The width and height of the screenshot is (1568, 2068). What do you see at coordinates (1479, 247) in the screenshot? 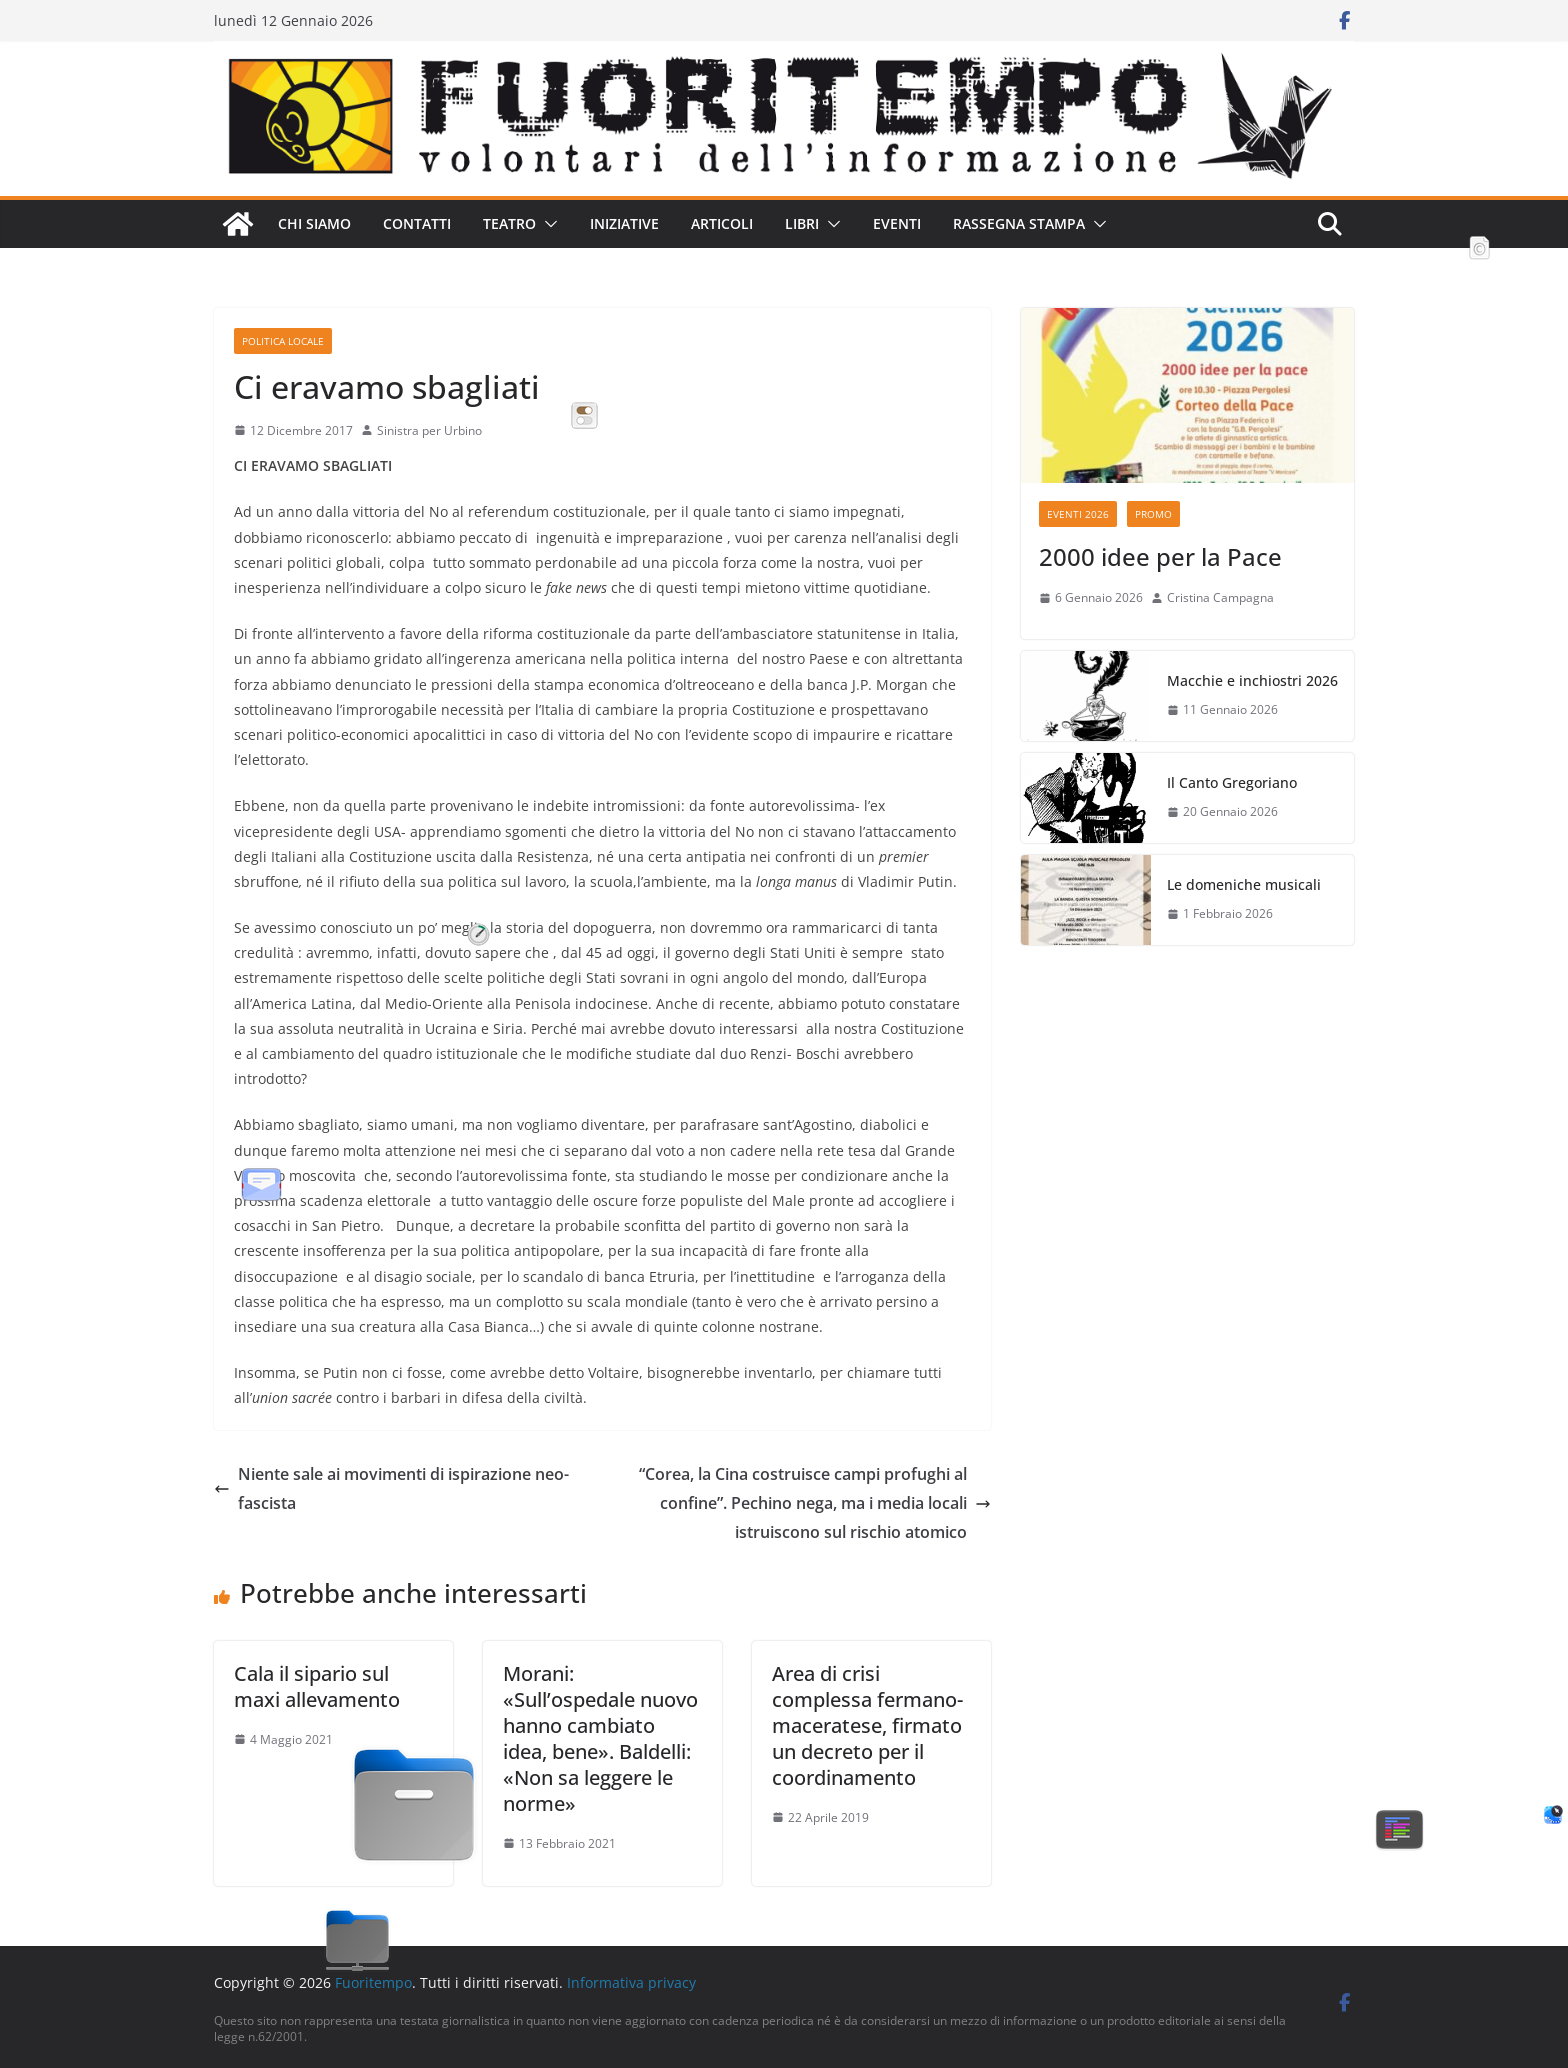
I see `indicates a file with copyright protection` at bounding box center [1479, 247].